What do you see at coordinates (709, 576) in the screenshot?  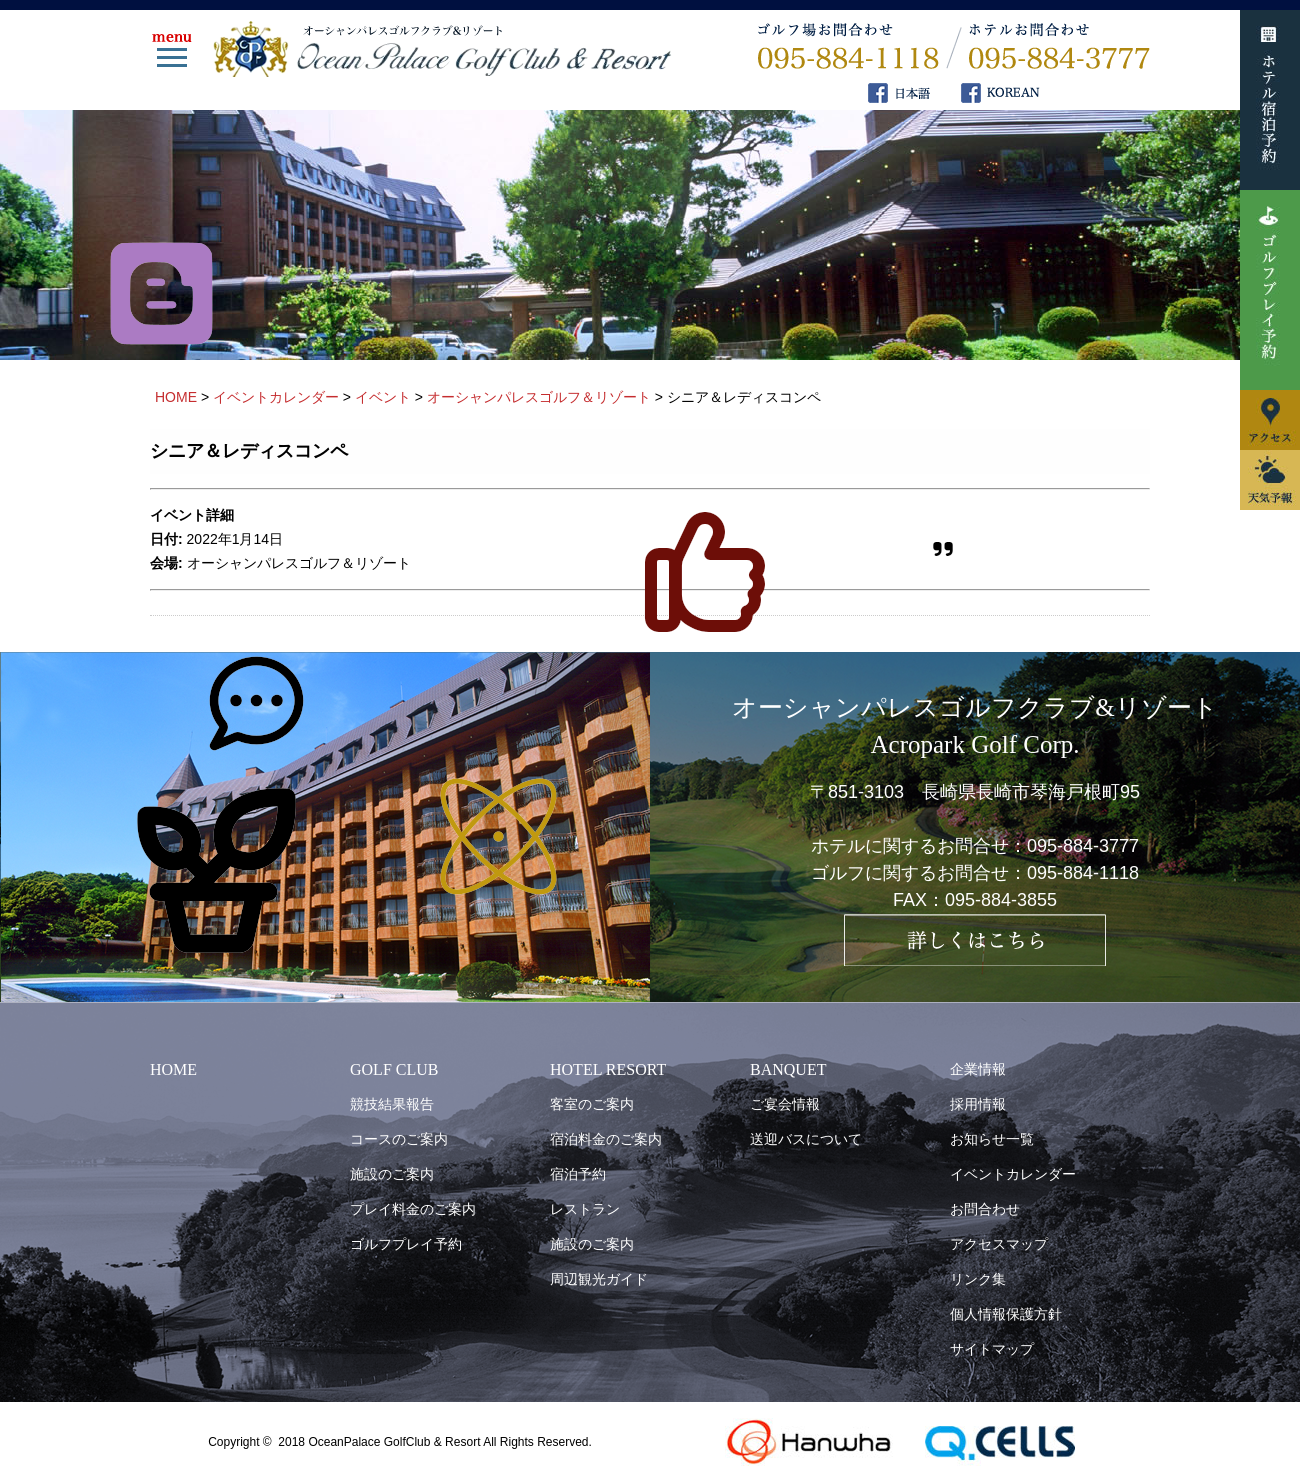 I see `like or upvote content` at bounding box center [709, 576].